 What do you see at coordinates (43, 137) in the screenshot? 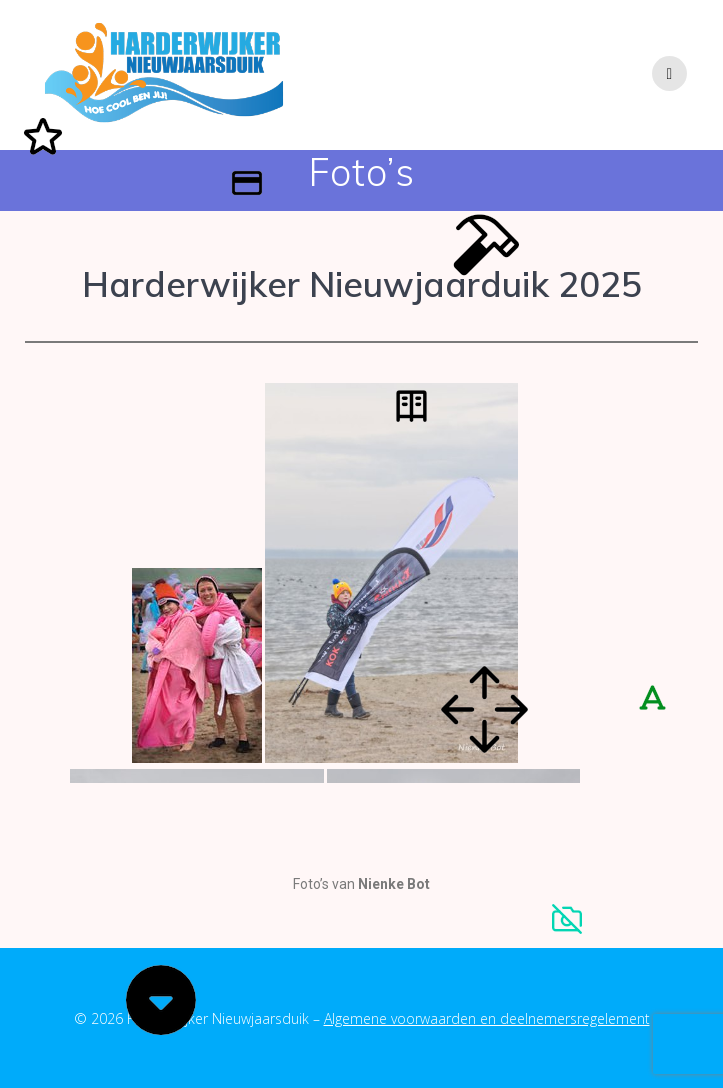
I see `add item to favorites` at bounding box center [43, 137].